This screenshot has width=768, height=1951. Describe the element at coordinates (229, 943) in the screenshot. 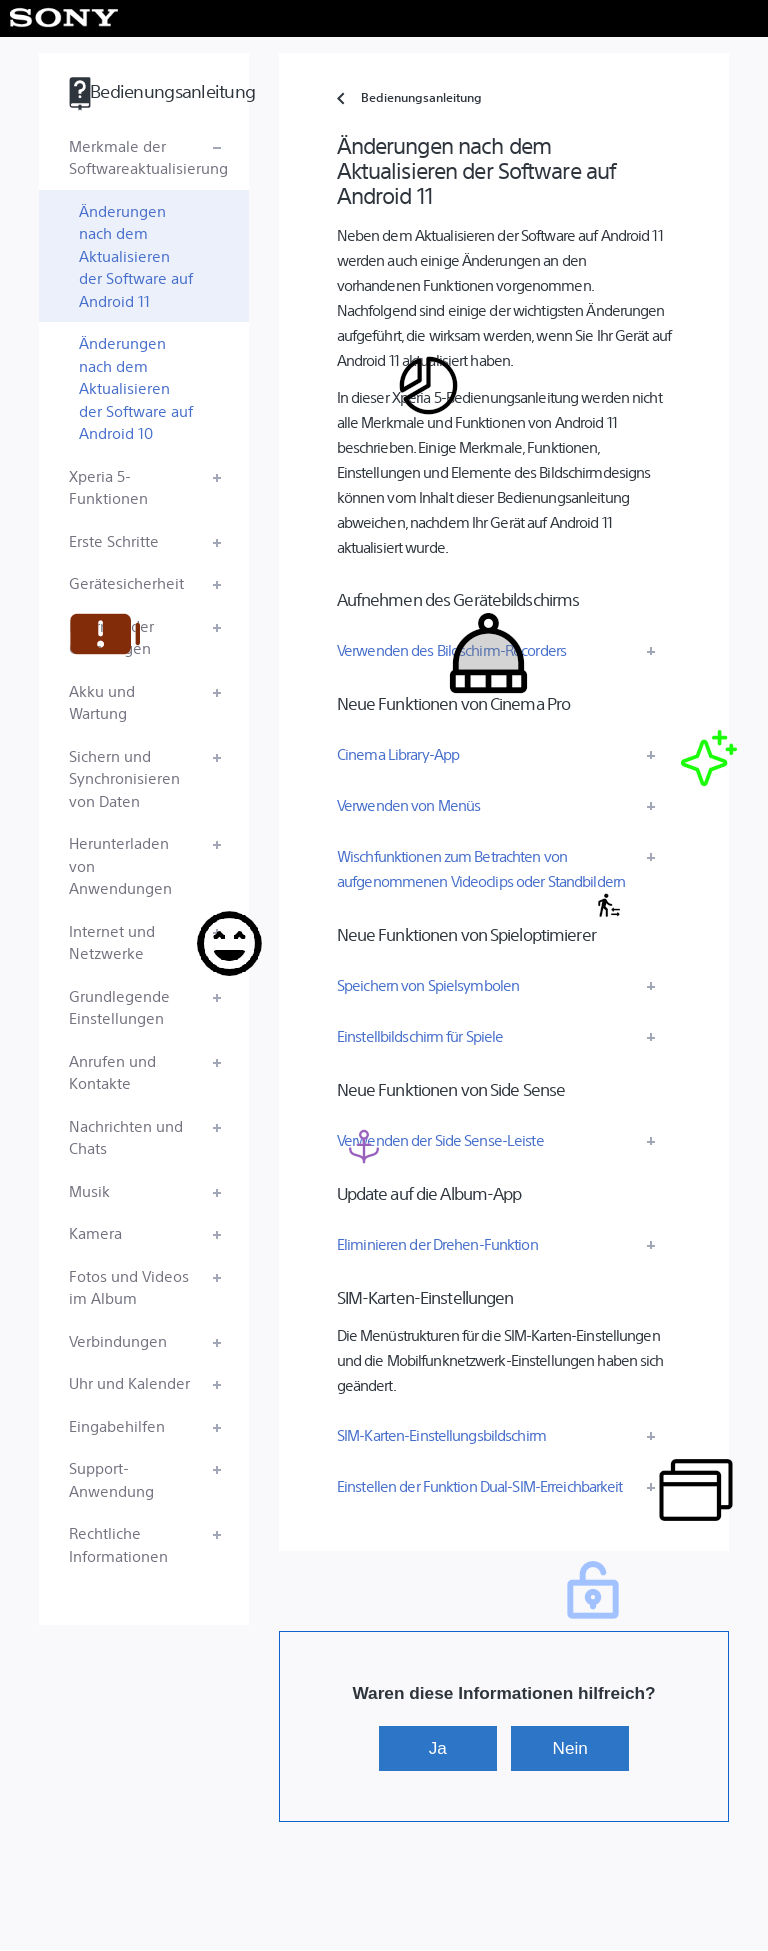

I see `rate your experience as very satisfied` at that location.